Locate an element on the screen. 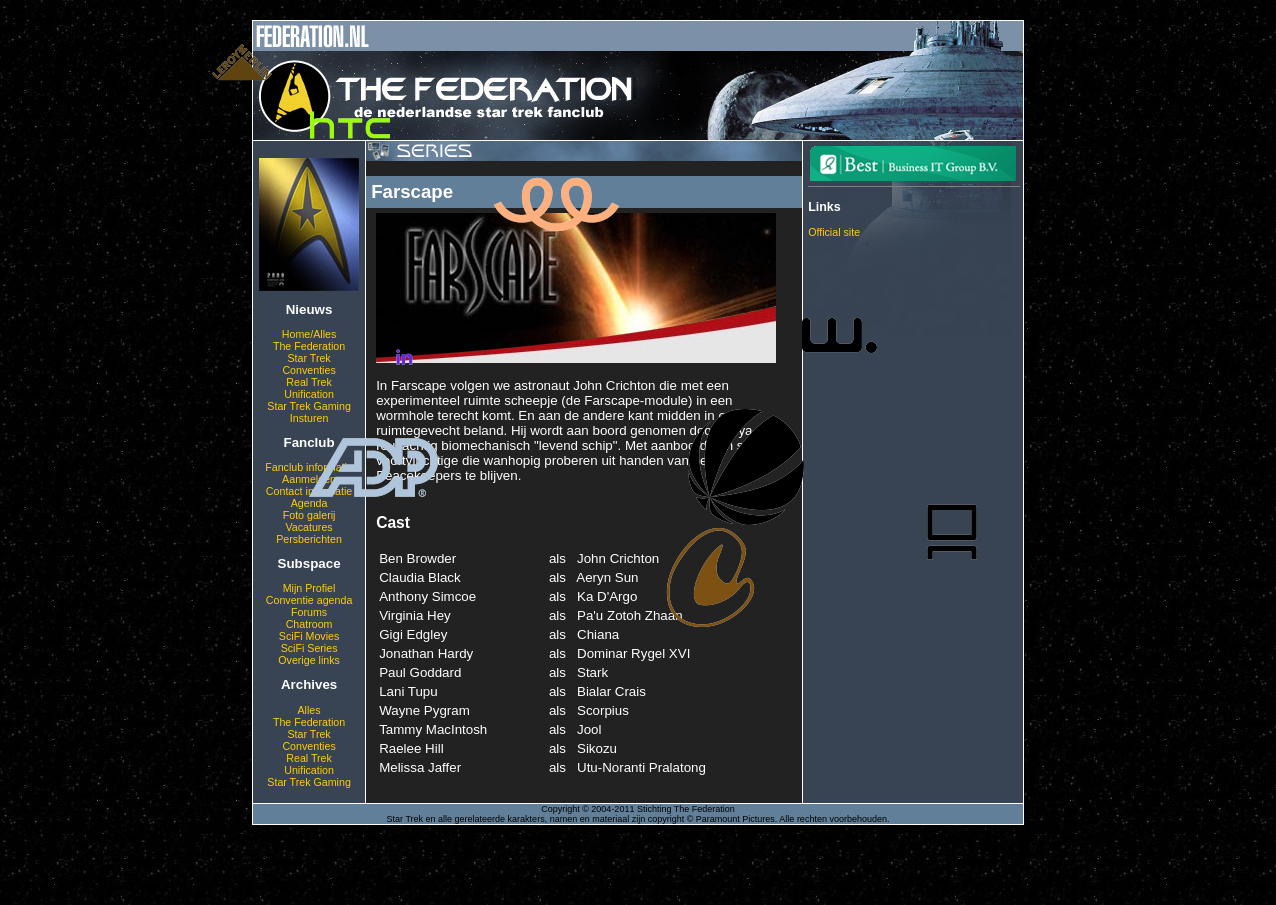 The width and height of the screenshot is (1276, 905). visit the Leroy Merlin website or app is located at coordinates (242, 62).